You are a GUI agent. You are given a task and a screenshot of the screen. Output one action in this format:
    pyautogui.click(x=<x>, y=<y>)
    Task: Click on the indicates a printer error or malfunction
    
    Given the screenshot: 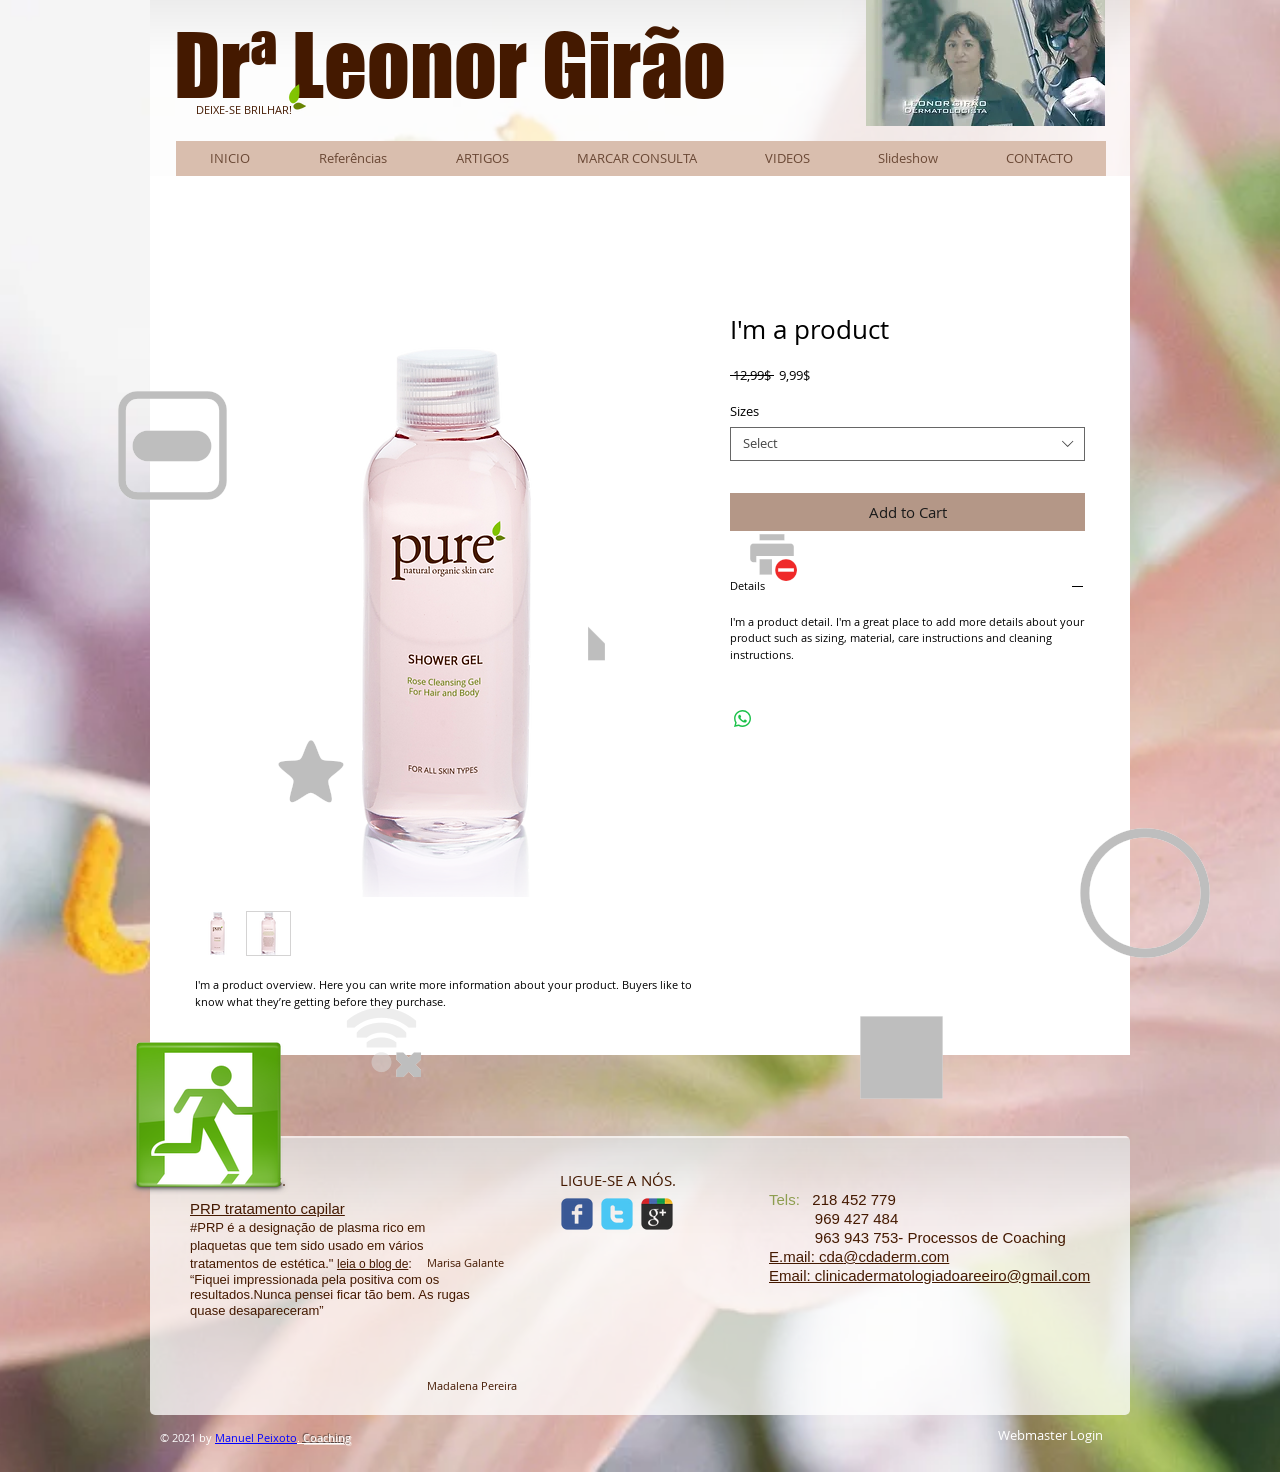 What is the action you would take?
    pyautogui.click(x=772, y=556)
    